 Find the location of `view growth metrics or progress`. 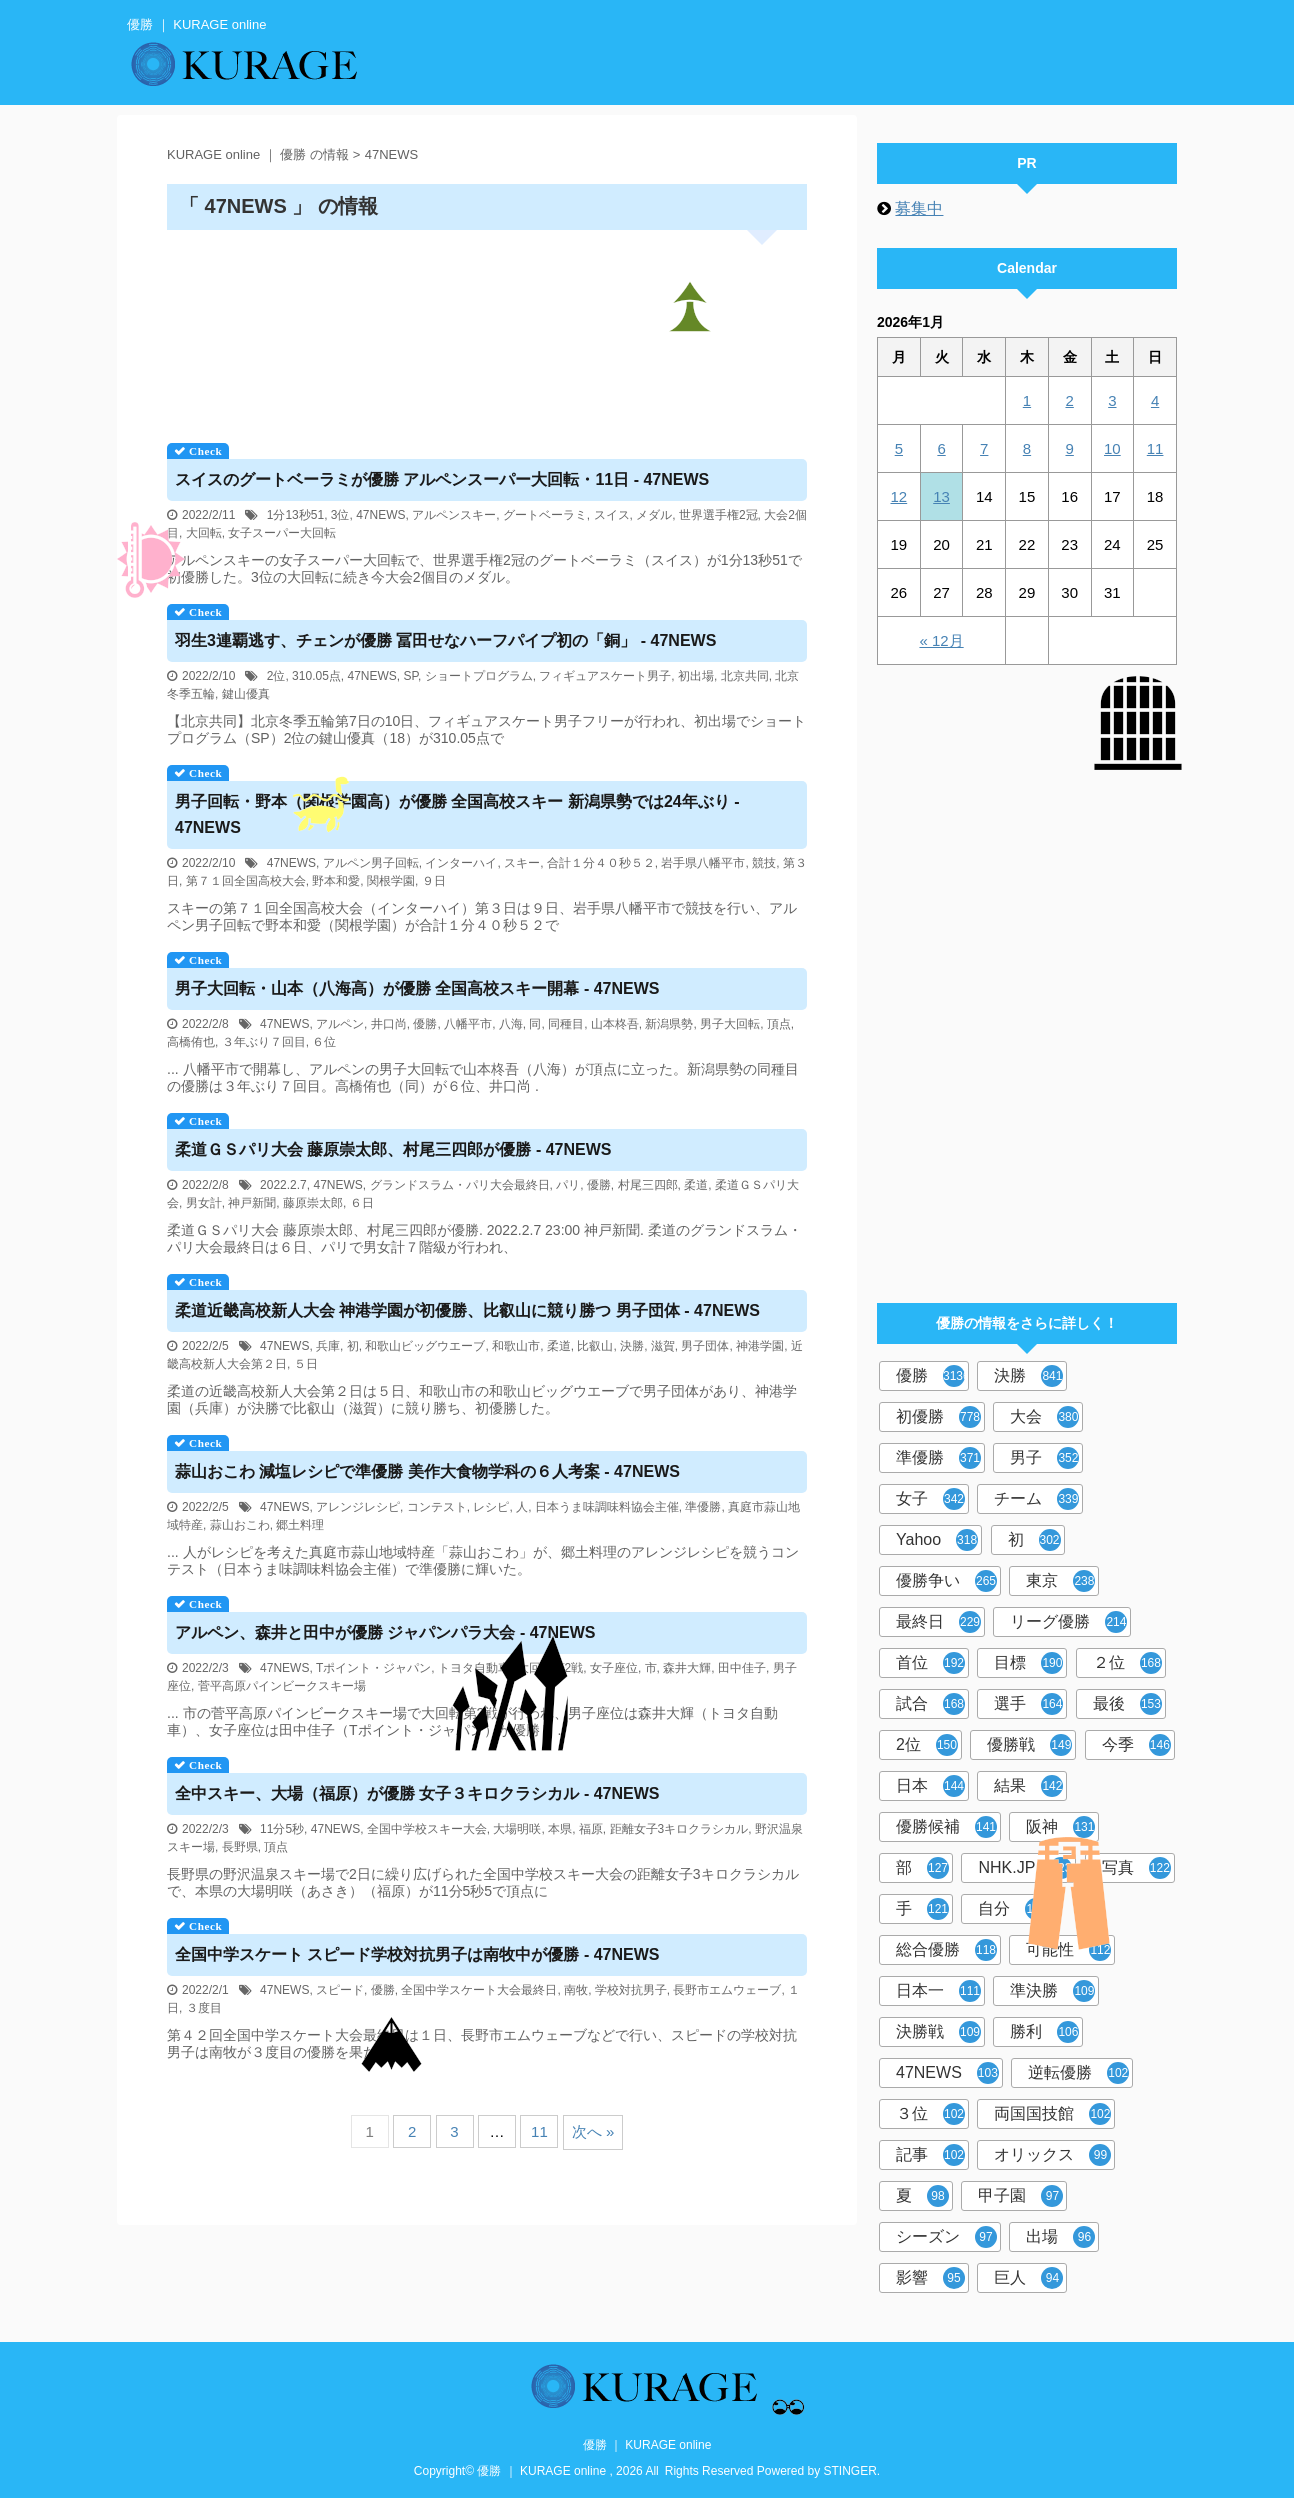

view growth metrics or progress is located at coordinates (690, 306).